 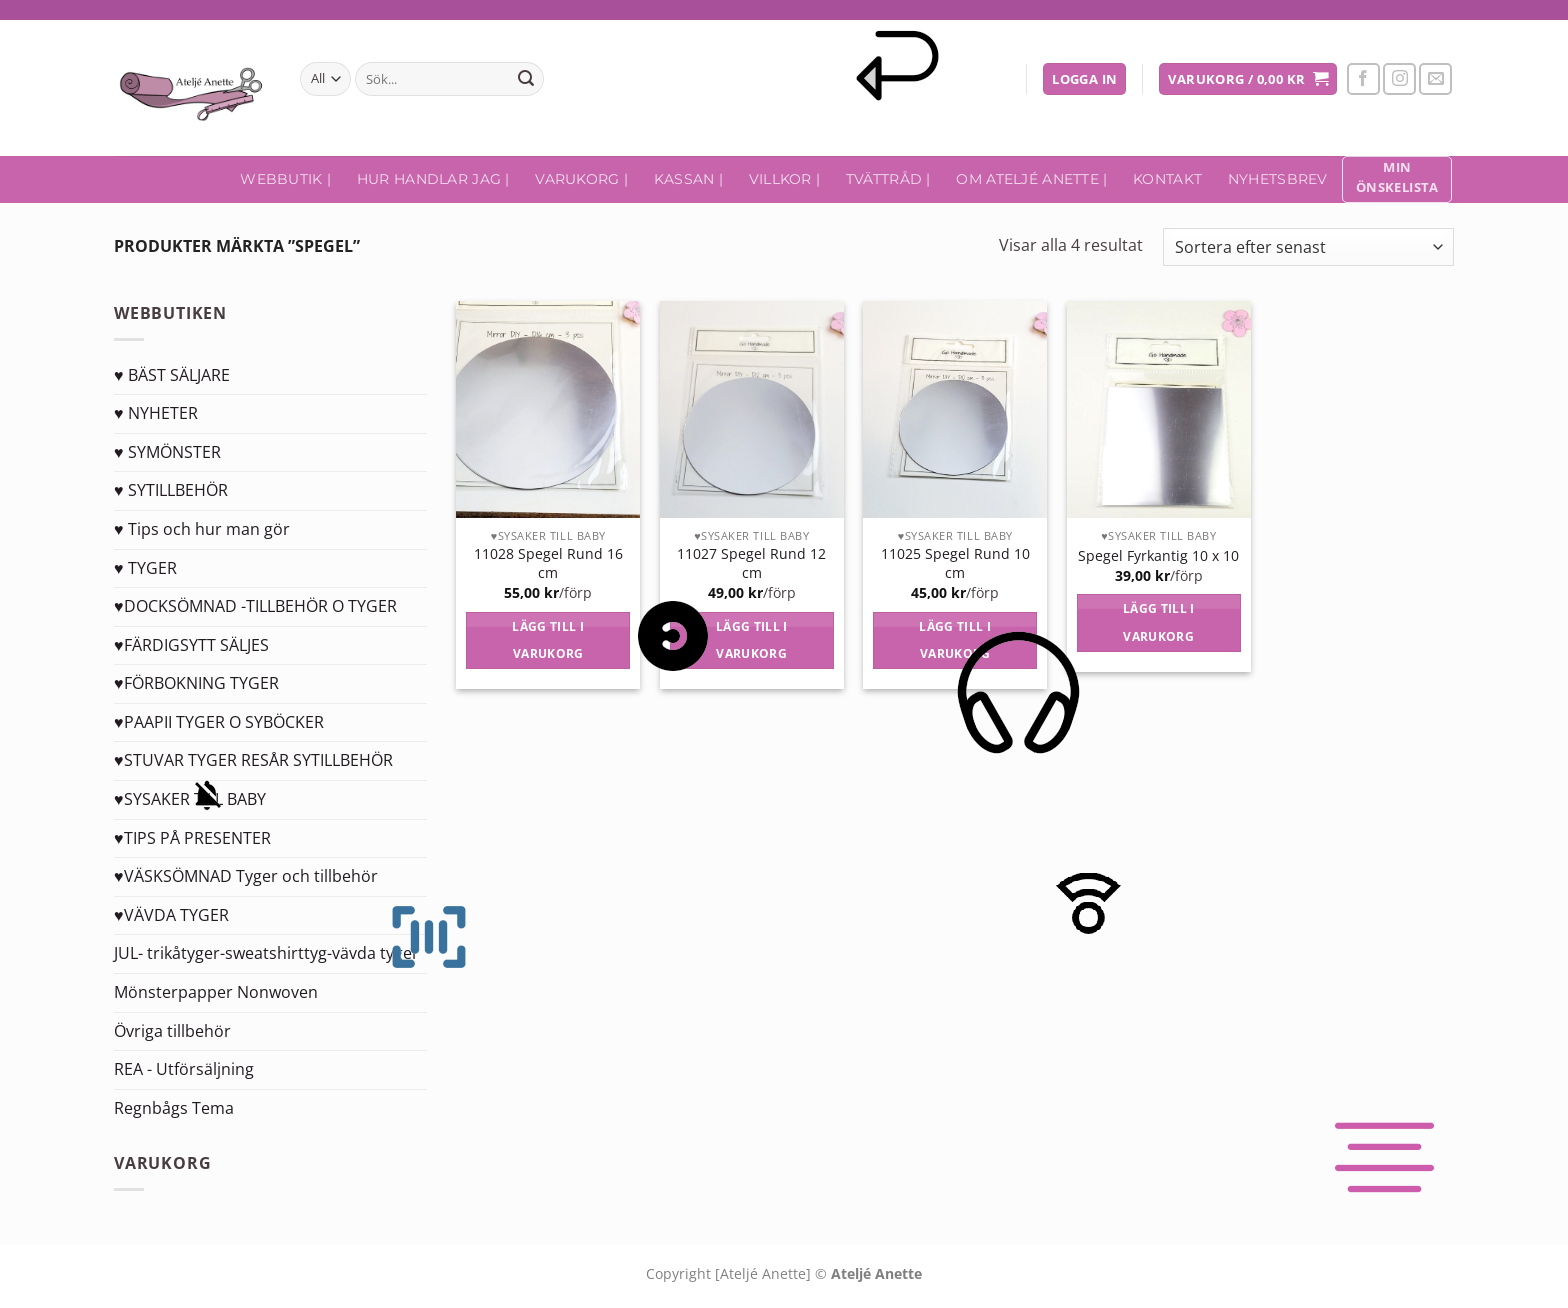 What do you see at coordinates (429, 937) in the screenshot?
I see `scan a barcode` at bounding box center [429, 937].